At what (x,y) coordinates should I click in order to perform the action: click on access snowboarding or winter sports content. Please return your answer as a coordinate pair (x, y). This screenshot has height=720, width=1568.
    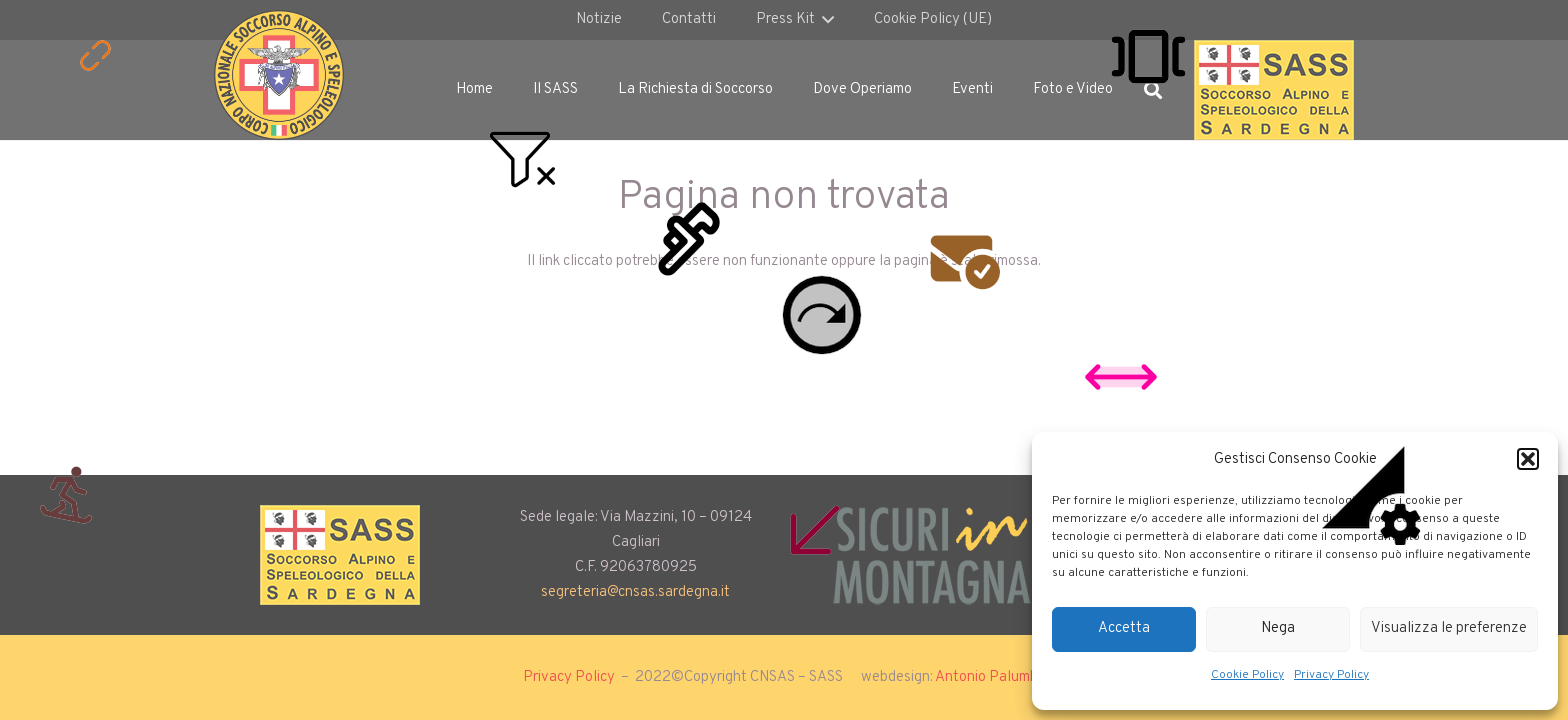
    Looking at the image, I should click on (66, 495).